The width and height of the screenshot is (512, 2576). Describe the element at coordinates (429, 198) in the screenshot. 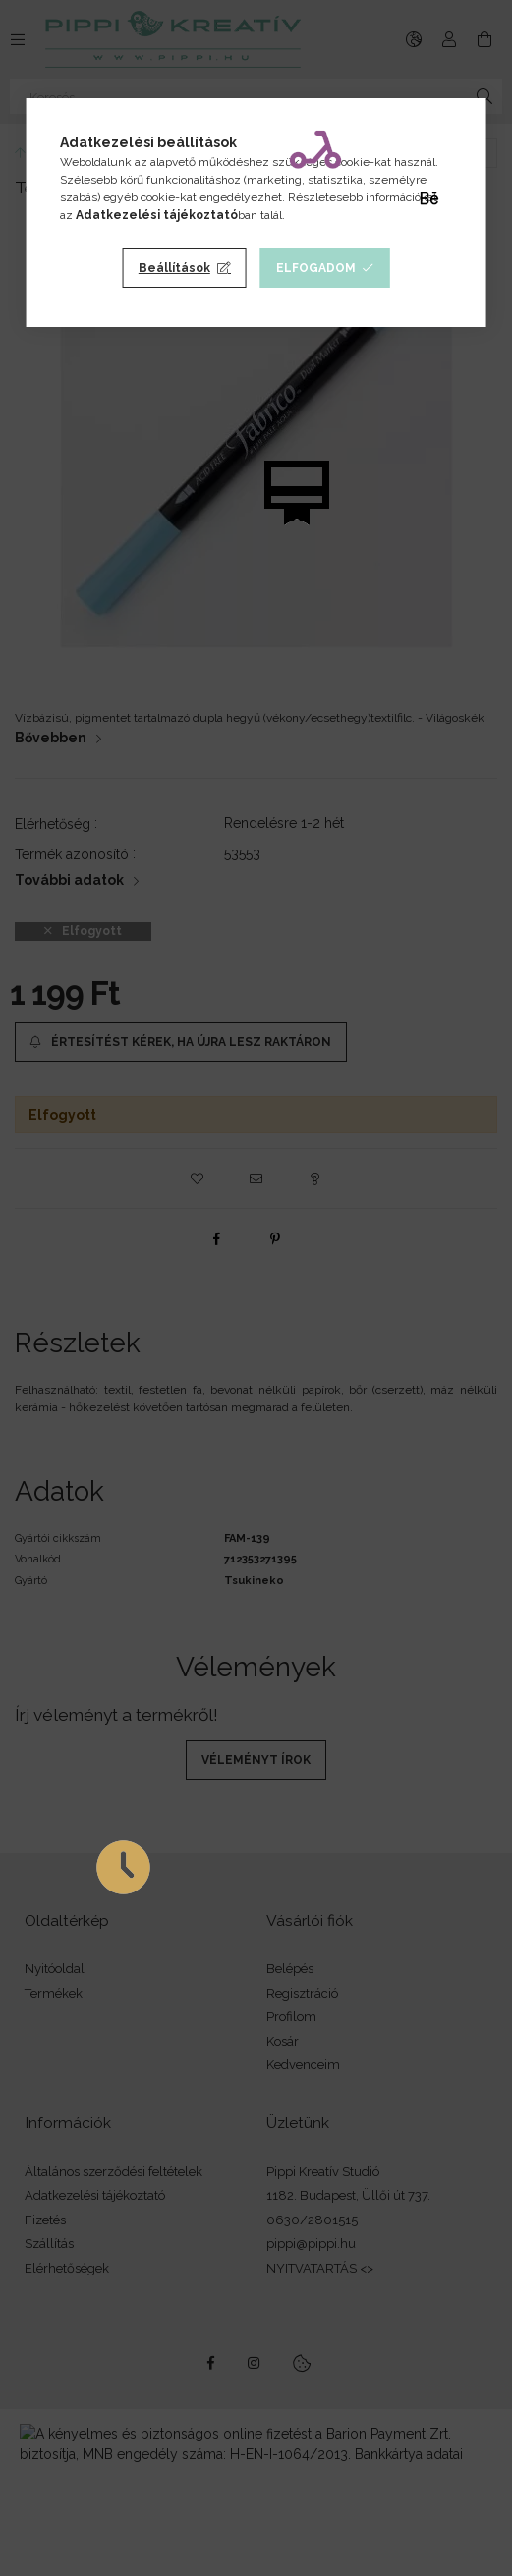

I see `visit behance profile` at that location.